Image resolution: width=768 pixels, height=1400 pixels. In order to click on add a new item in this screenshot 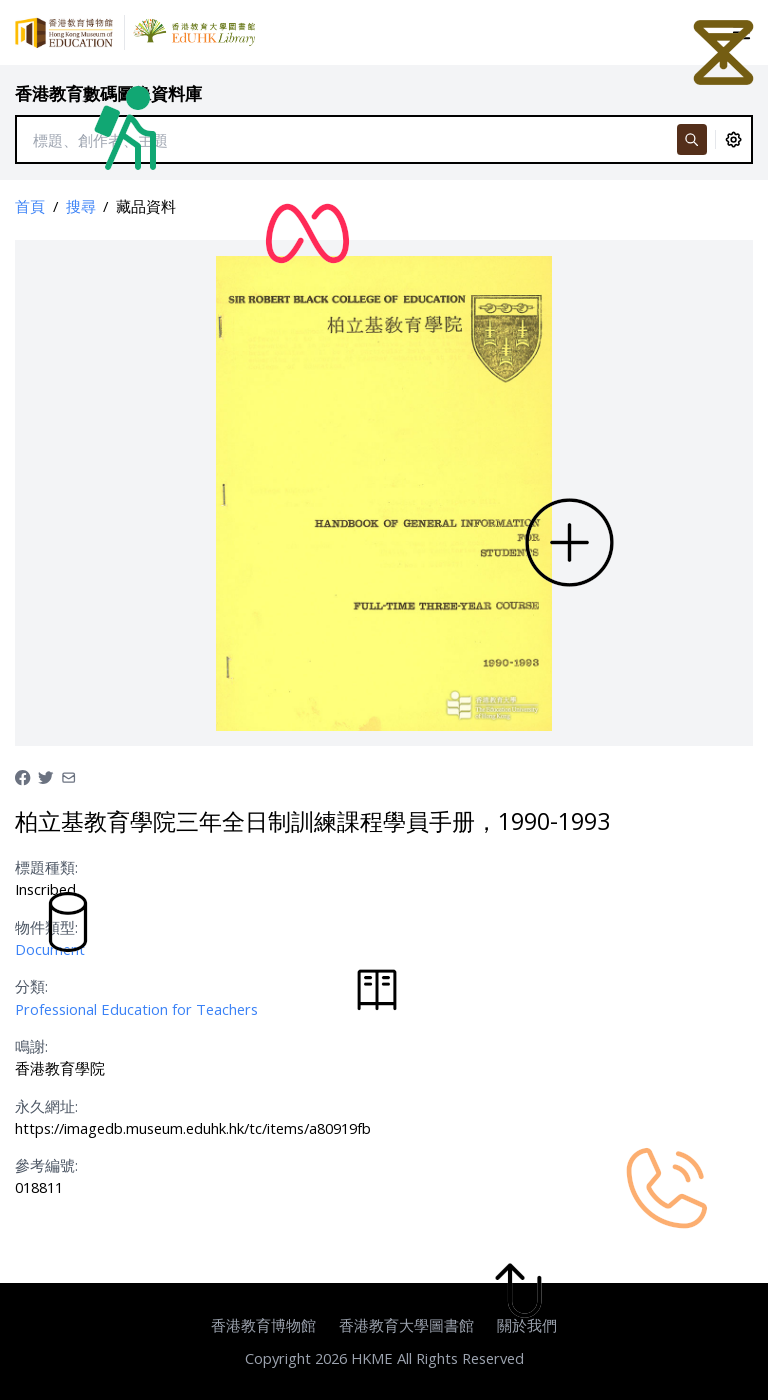, I will do `click(569, 542)`.